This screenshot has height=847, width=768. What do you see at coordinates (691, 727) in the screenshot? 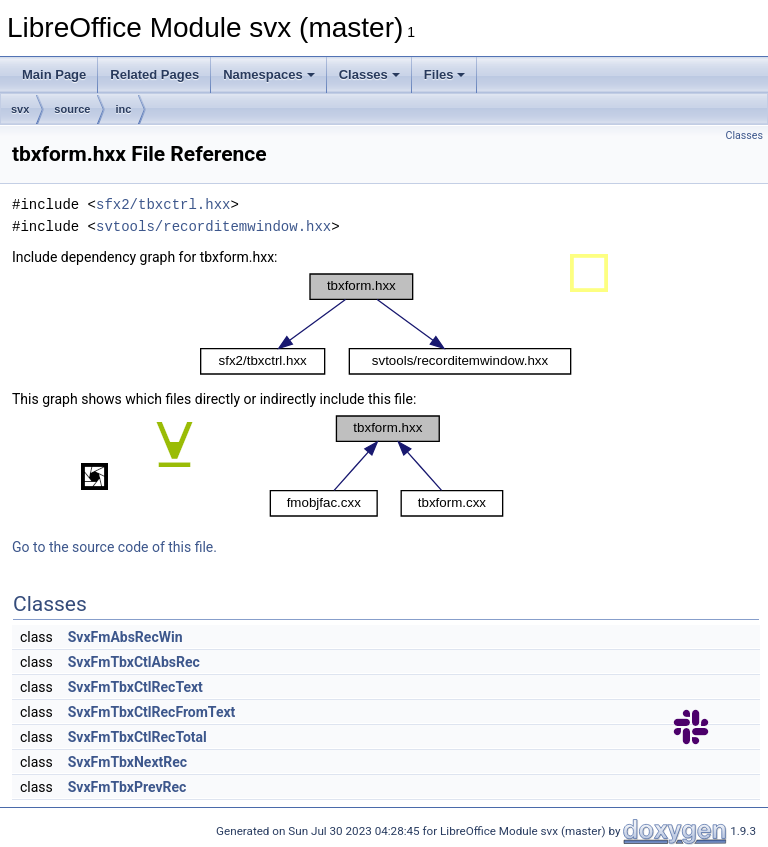
I see `open Slack messaging app` at bounding box center [691, 727].